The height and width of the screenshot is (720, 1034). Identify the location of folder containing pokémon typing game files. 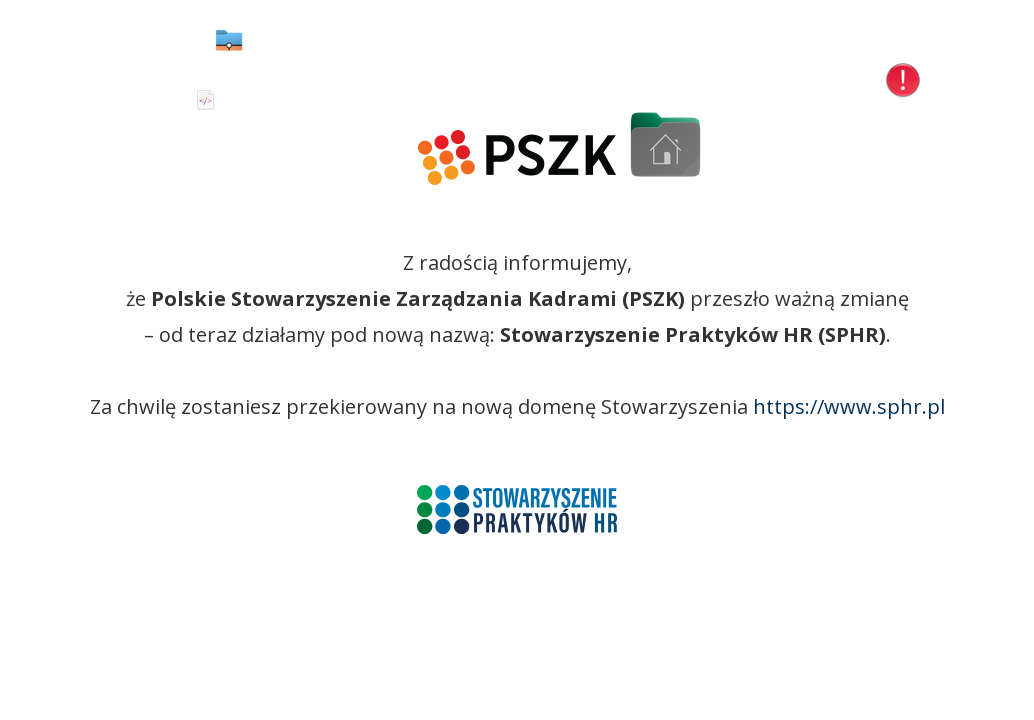
(229, 41).